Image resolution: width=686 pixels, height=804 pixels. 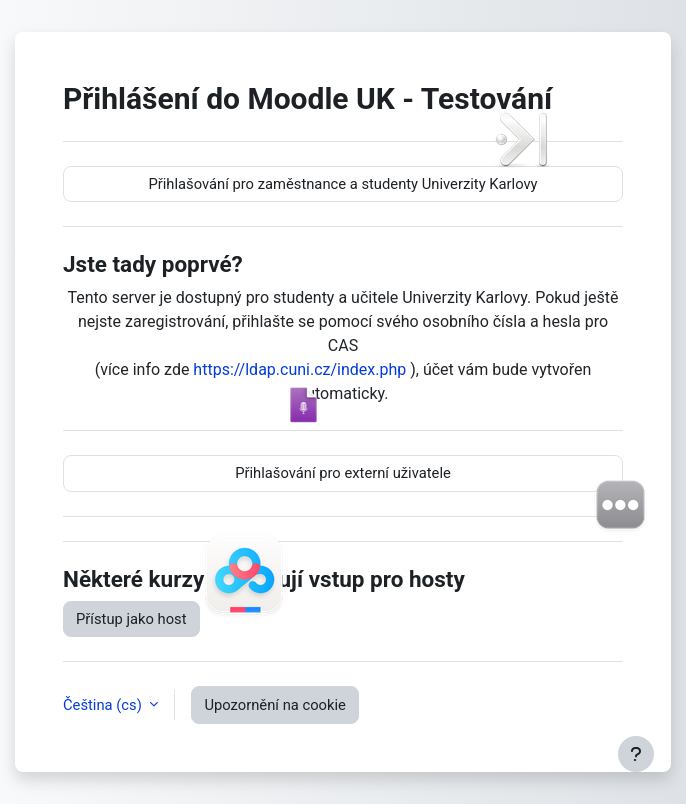 I want to click on open settings or preferences, so click(x=620, y=505).